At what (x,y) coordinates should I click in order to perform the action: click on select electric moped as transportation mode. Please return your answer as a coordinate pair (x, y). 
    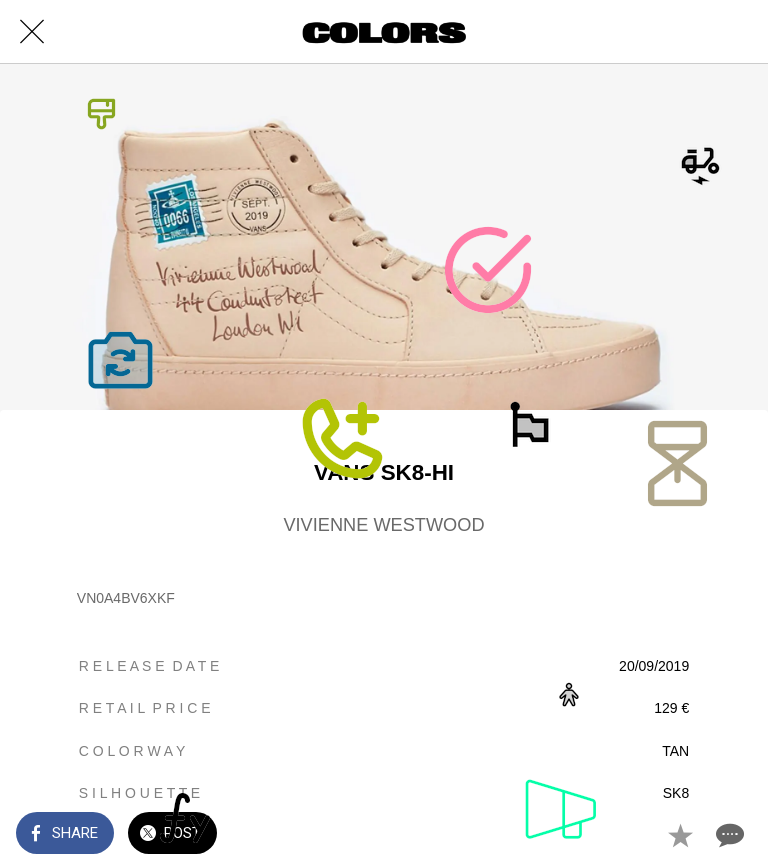
    Looking at the image, I should click on (700, 164).